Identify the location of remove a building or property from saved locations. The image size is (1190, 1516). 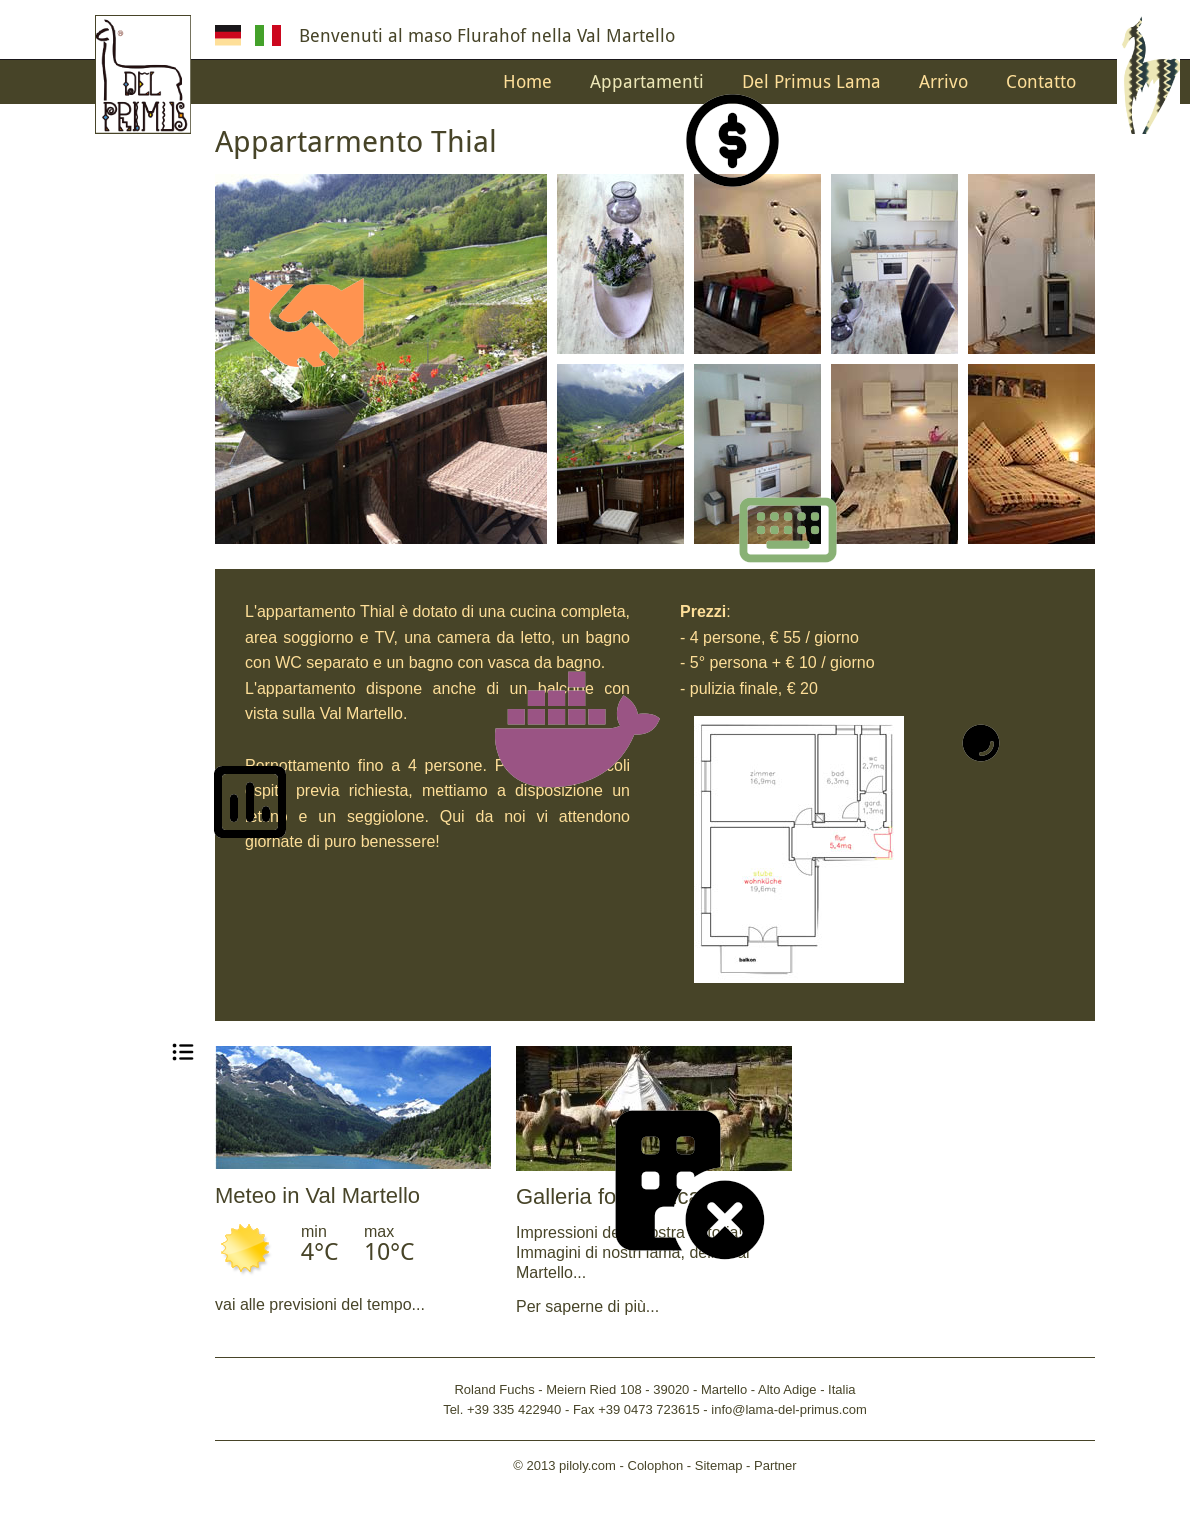
(685, 1180).